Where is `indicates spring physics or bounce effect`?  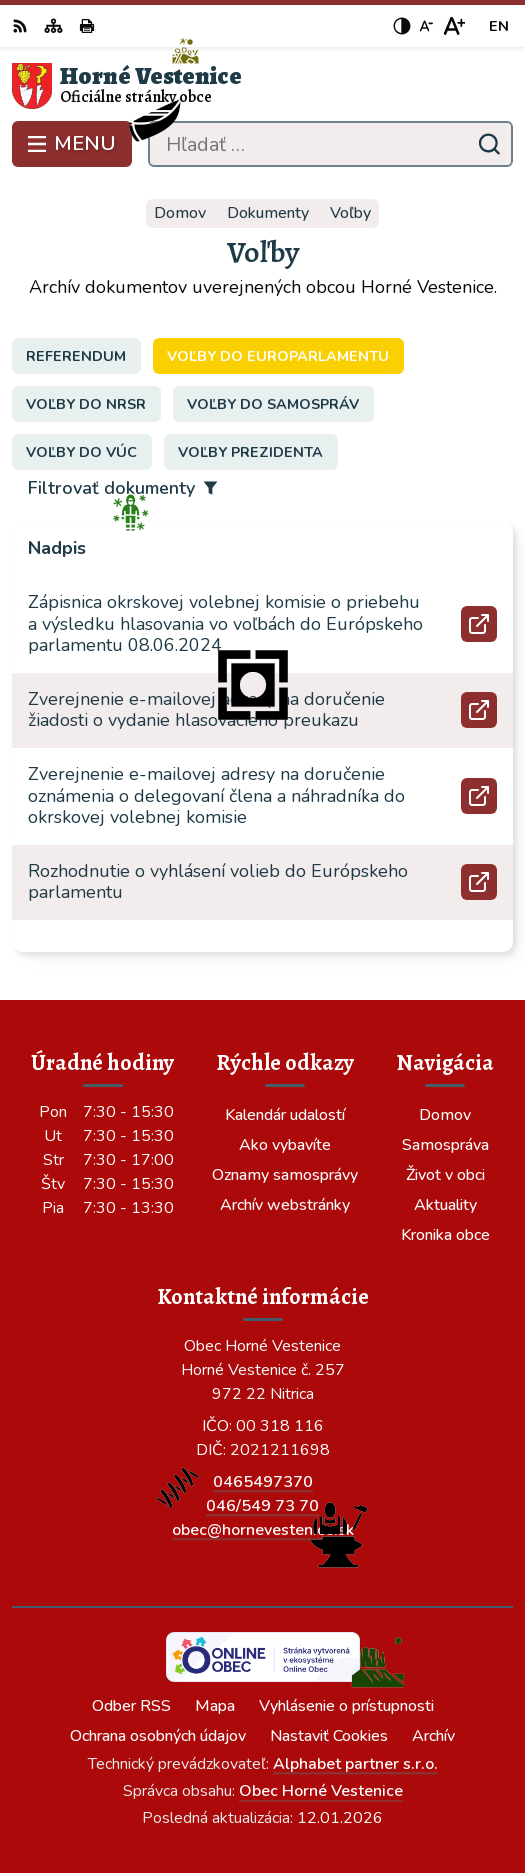
indicates spring physics or bounce effect is located at coordinates (177, 1488).